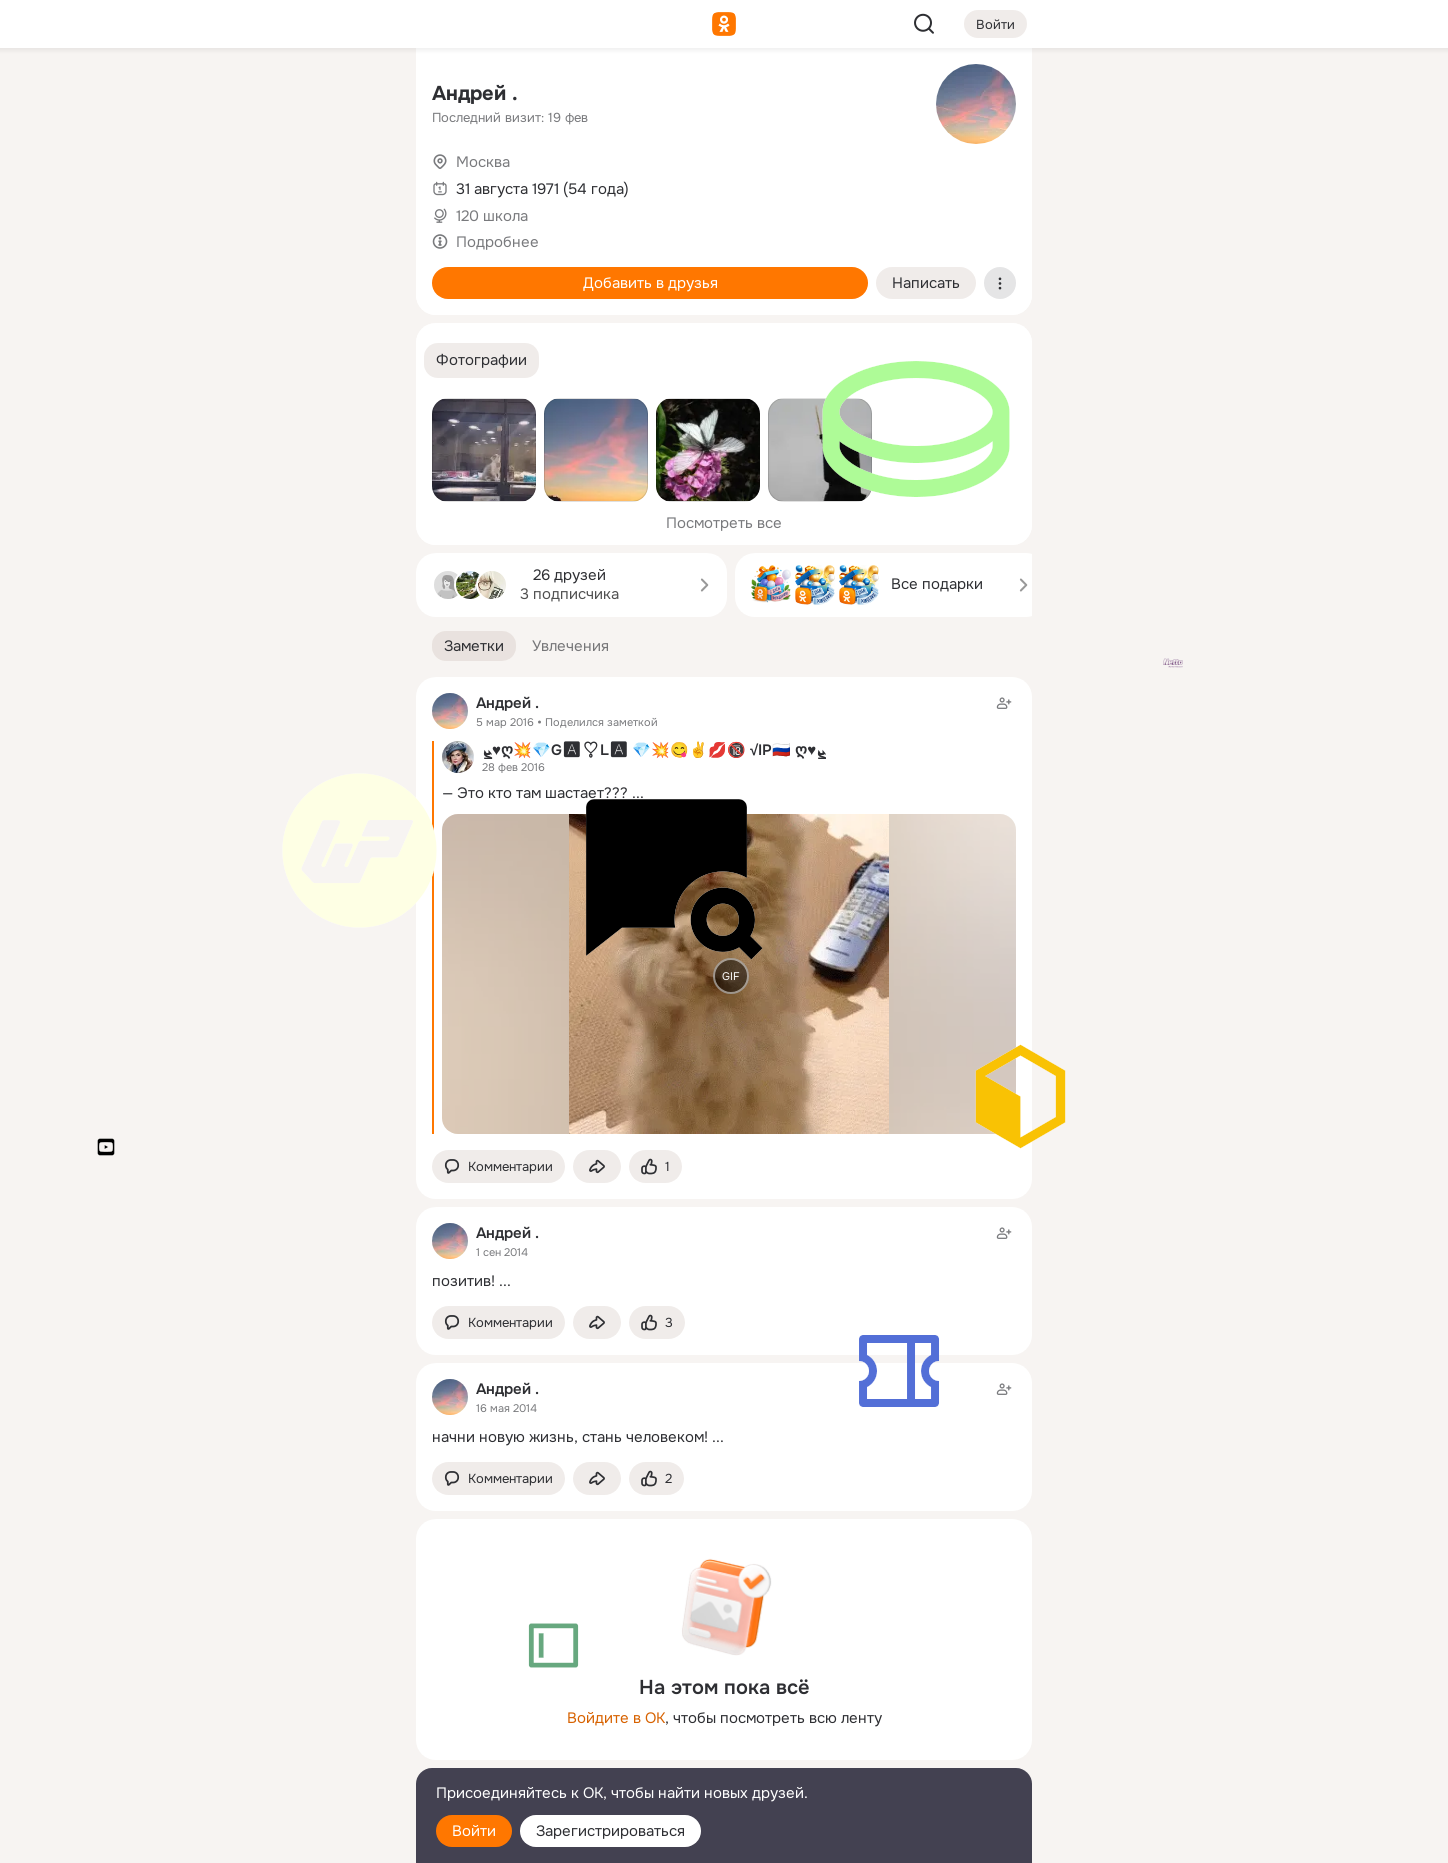  What do you see at coordinates (106, 1147) in the screenshot?
I see `open YouTube app` at bounding box center [106, 1147].